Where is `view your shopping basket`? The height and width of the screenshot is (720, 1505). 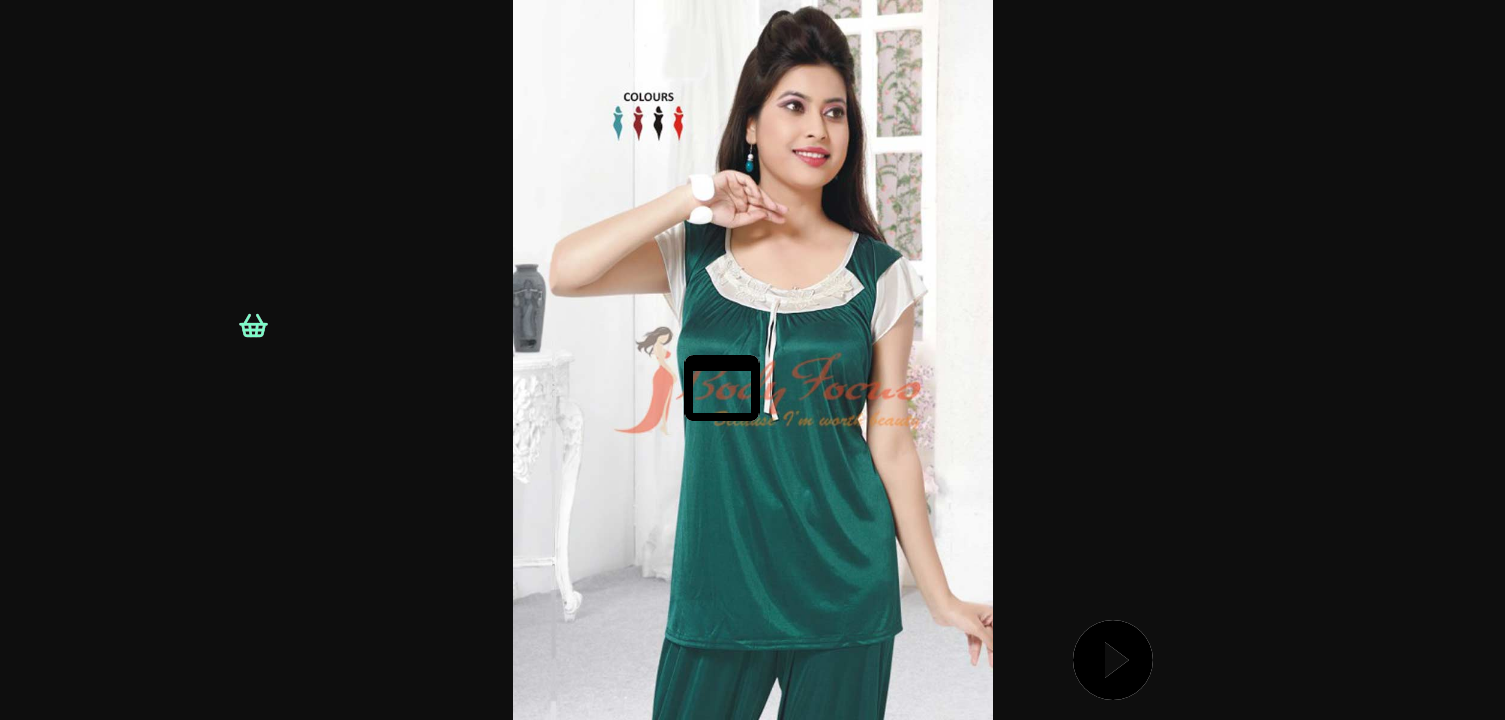 view your shopping basket is located at coordinates (253, 325).